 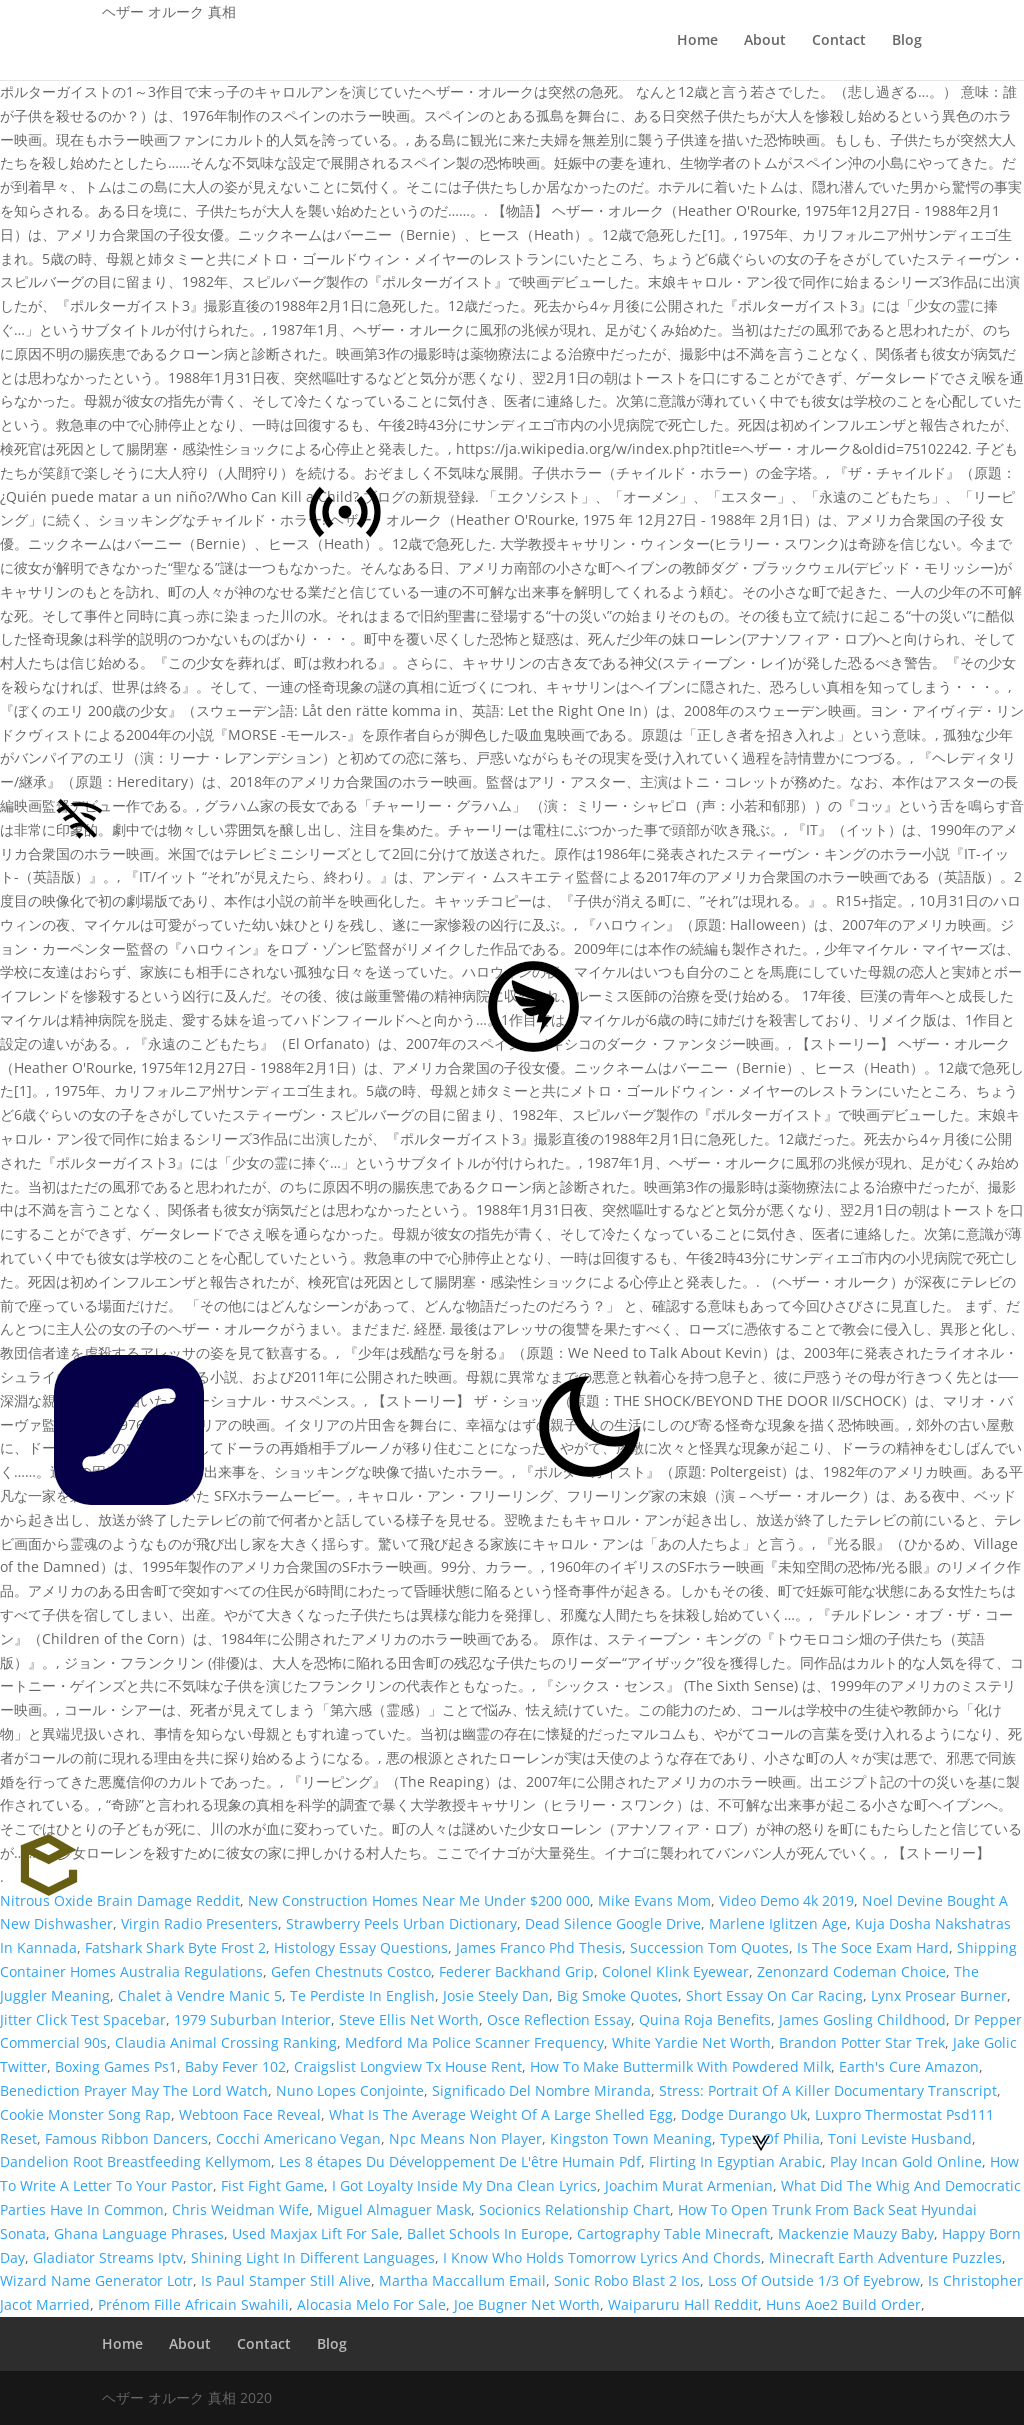 What do you see at coordinates (589, 1426) in the screenshot?
I see `enable dark mode` at bounding box center [589, 1426].